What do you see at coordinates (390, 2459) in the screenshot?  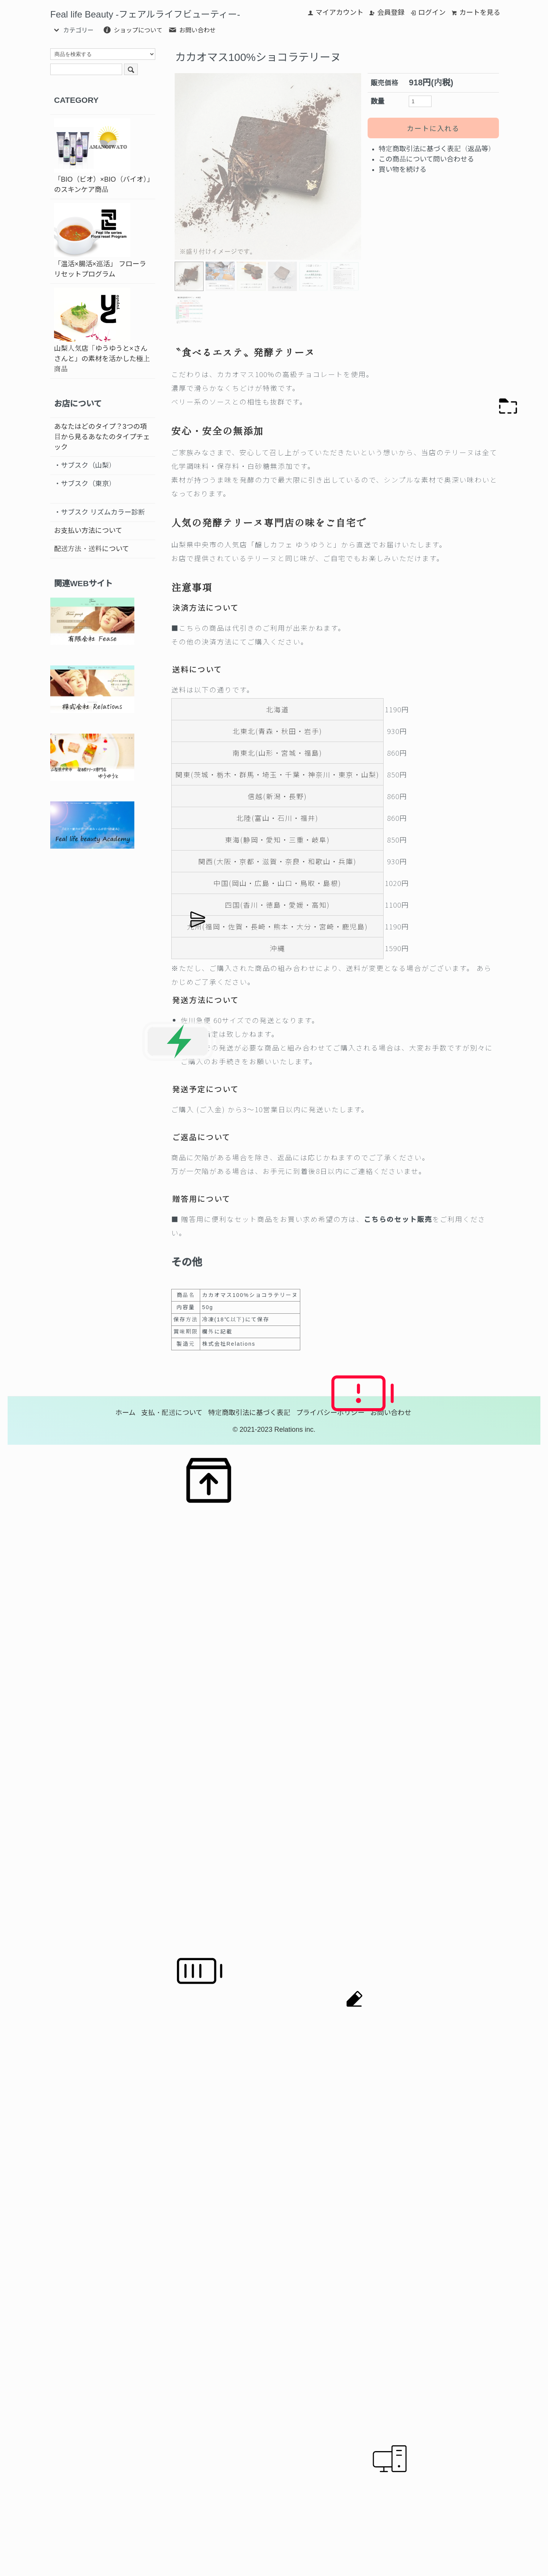 I see `access desktop or PC settings` at bounding box center [390, 2459].